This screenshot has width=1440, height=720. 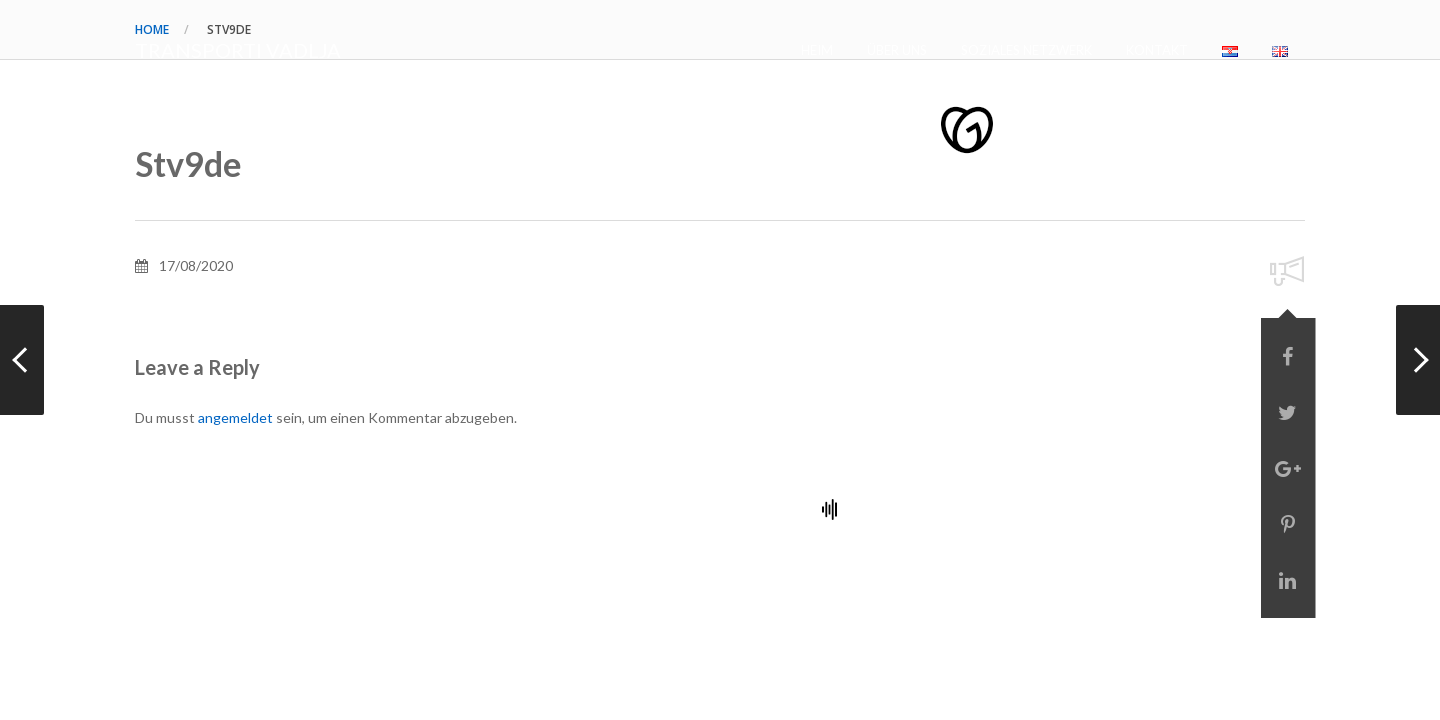 I want to click on open clyp audio sharing platform, so click(x=829, y=509).